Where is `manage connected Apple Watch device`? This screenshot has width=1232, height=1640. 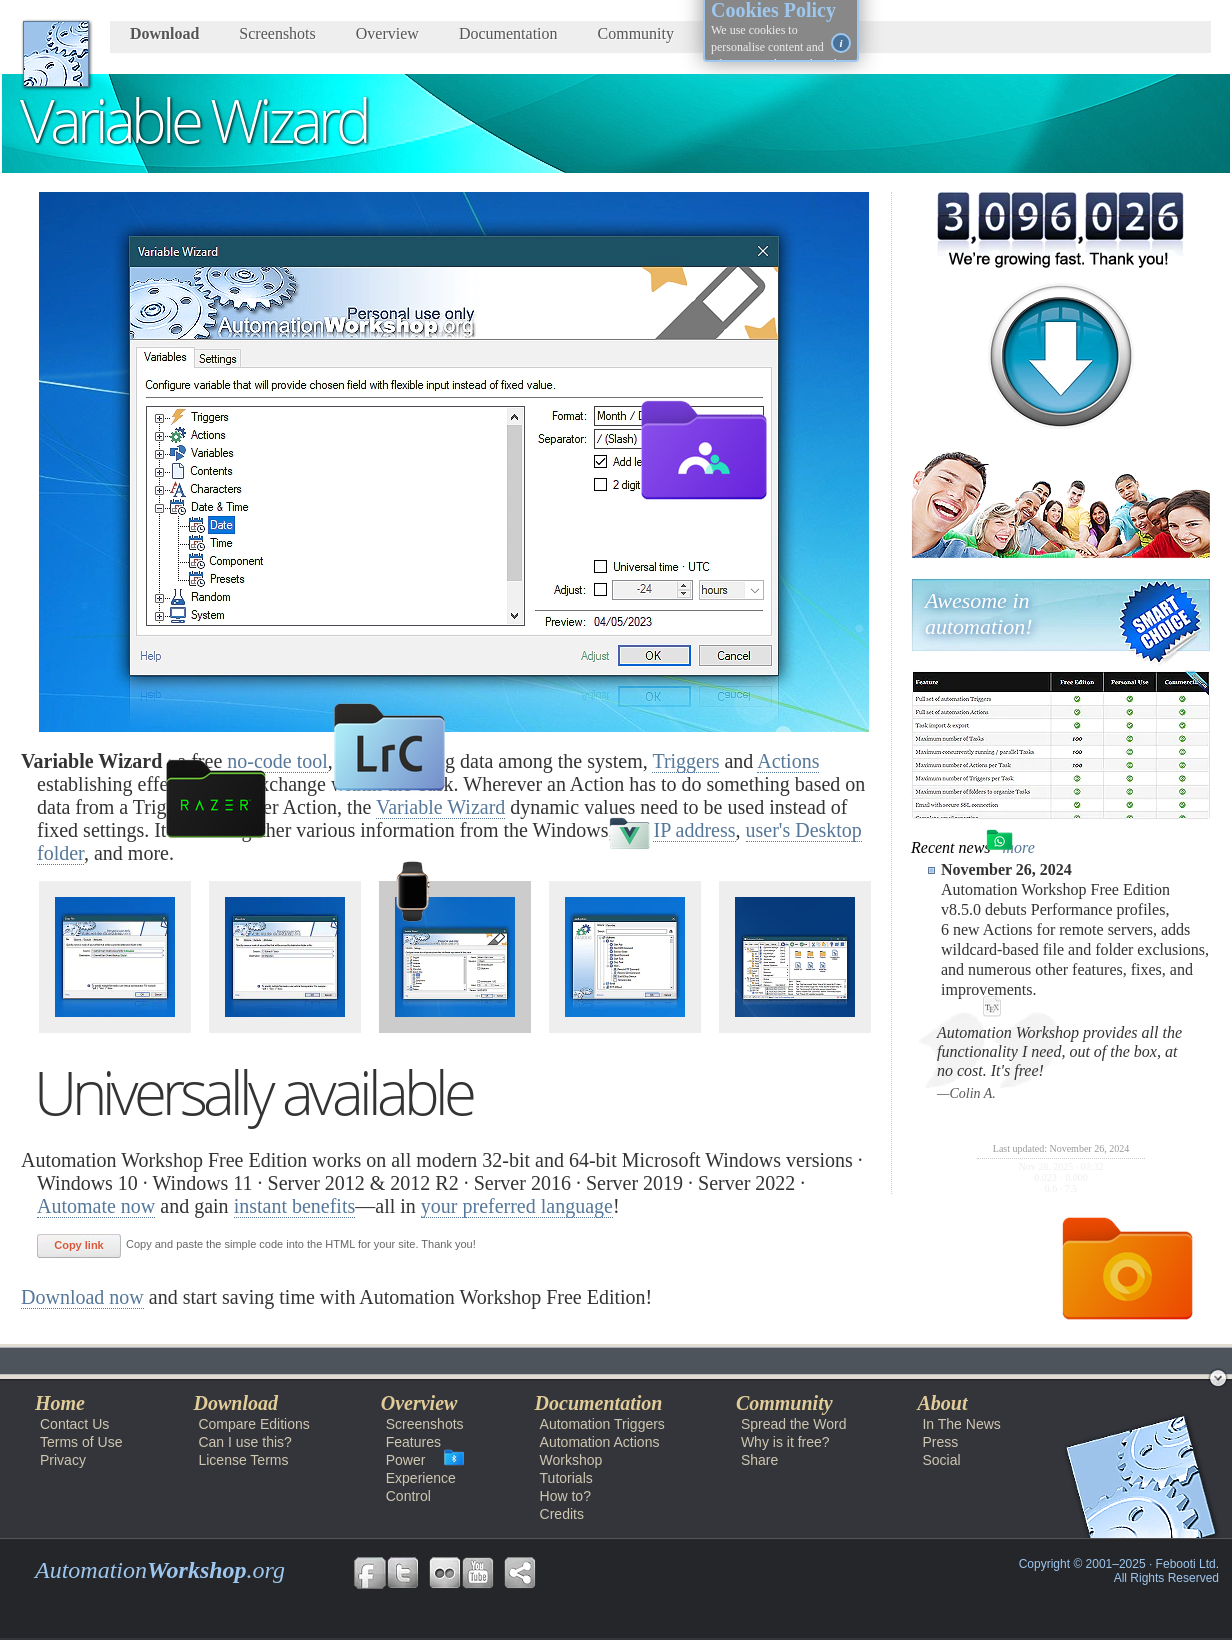
manage connected Apple Watch device is located at coordinates (412, 891).